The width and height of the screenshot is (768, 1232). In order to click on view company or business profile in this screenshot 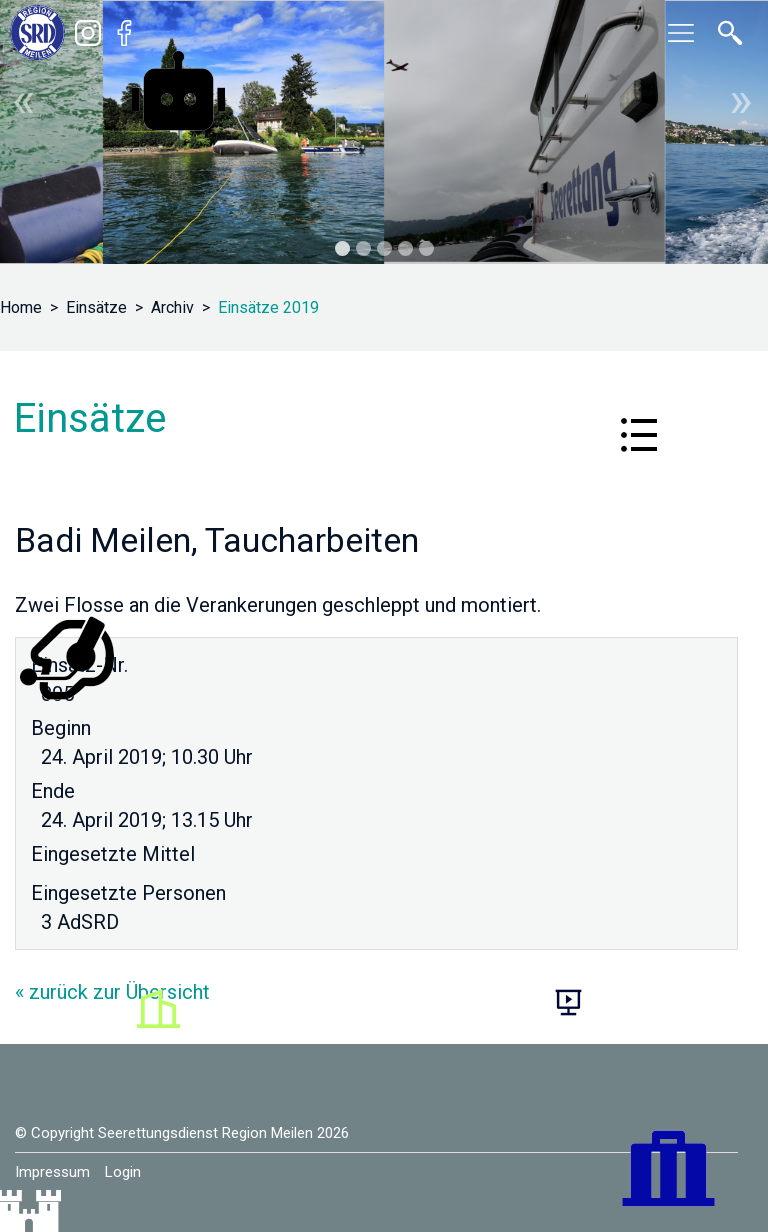, I will do `click(158, 1010)`.